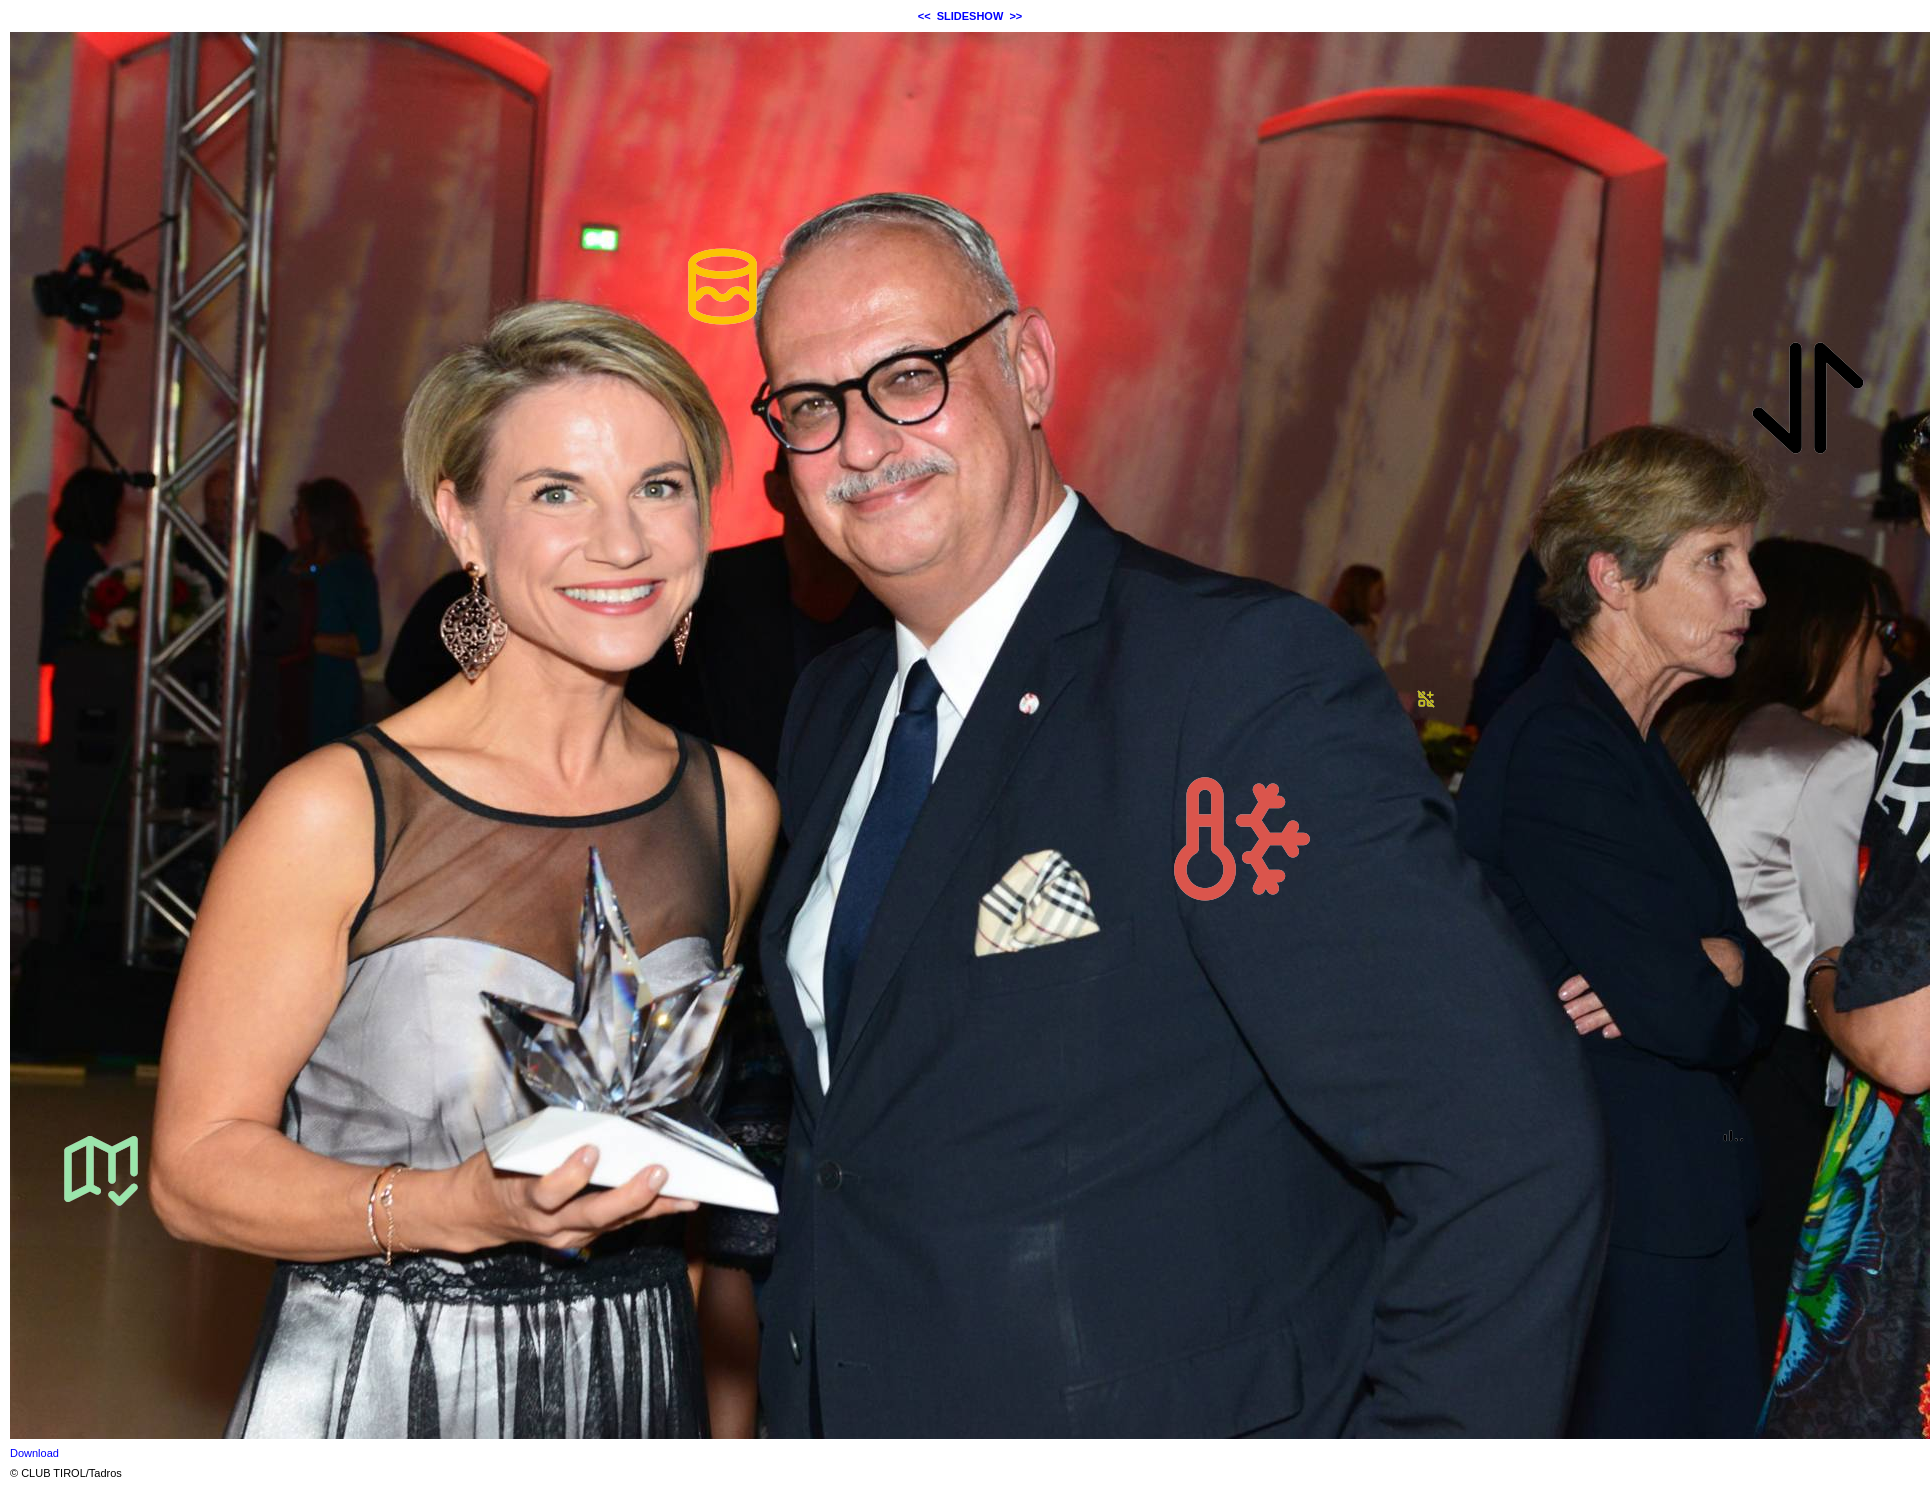 The image size is (1930, 1489). What do you see at coordinates (1733, 1131) in the screenshot?
I see `indicates moderate signal strength` at bounding box center [1733, 1131].